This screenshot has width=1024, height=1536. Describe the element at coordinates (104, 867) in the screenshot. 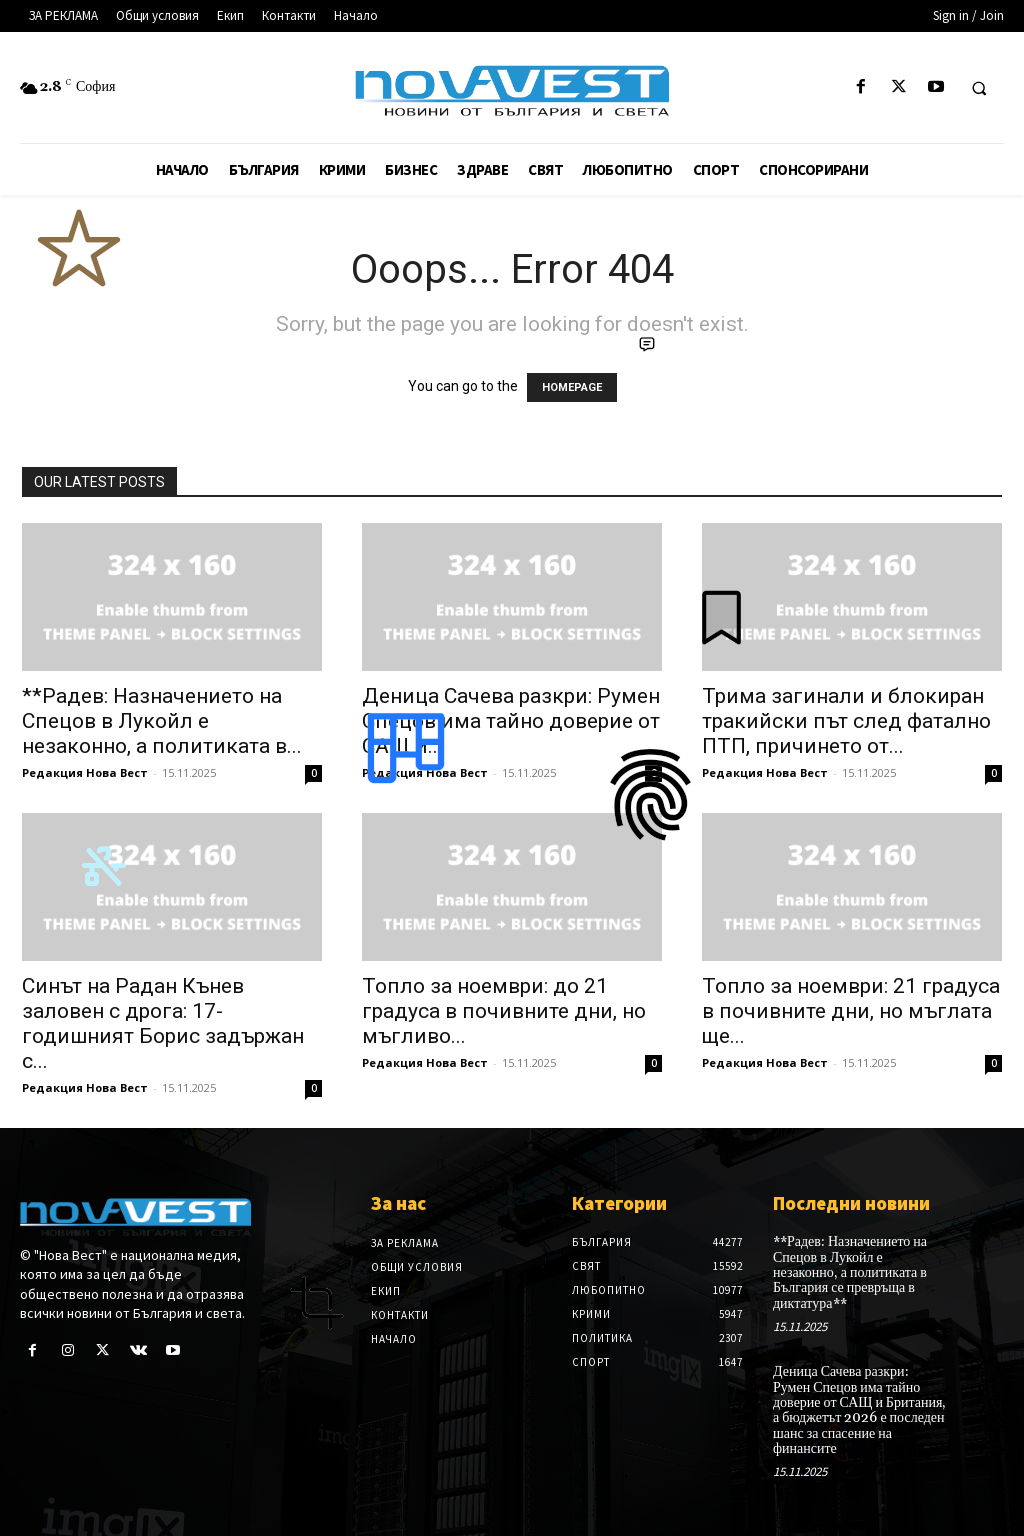

I see `network connection unavailable` at that location.